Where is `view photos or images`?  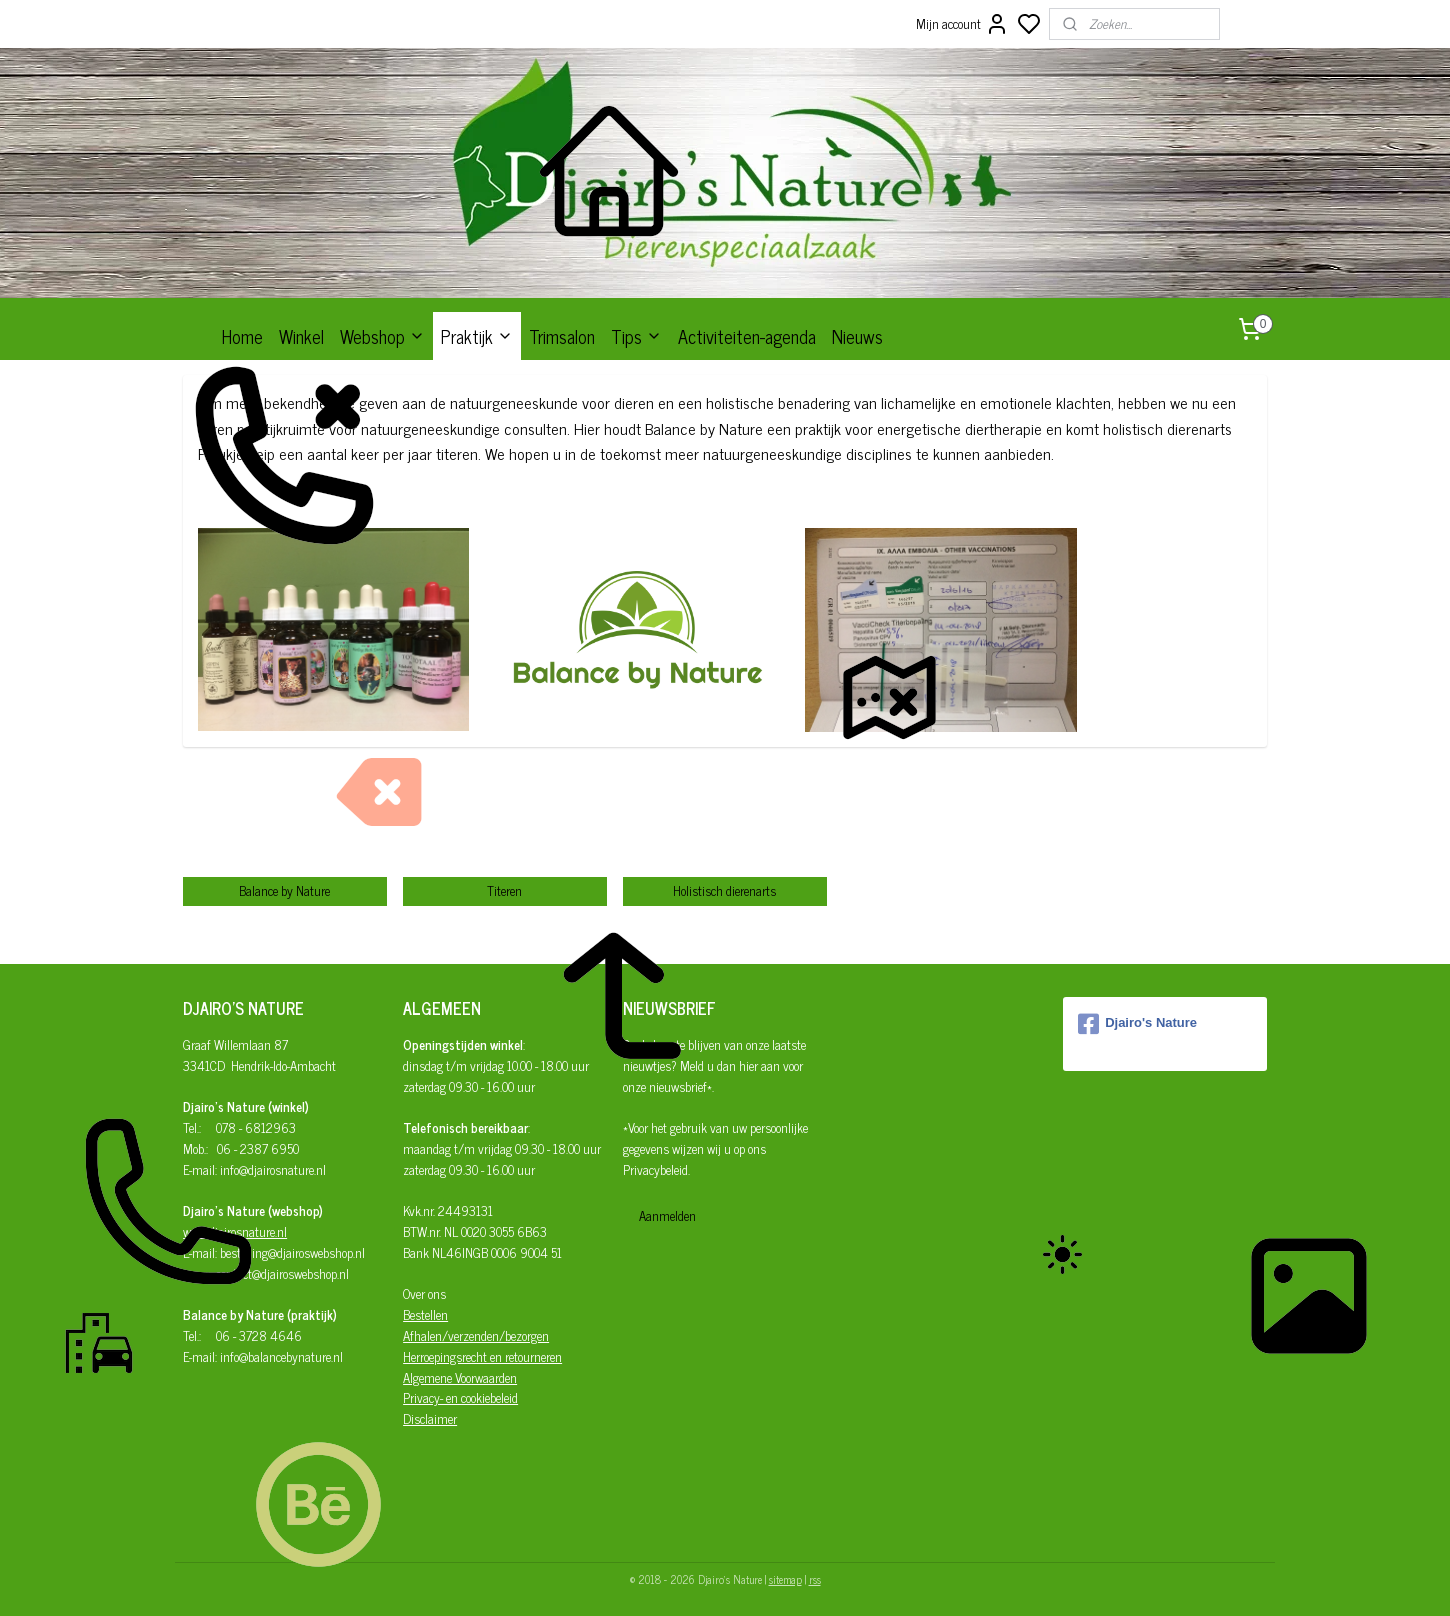 view photos or images is located at coordinates (1309, 1296).